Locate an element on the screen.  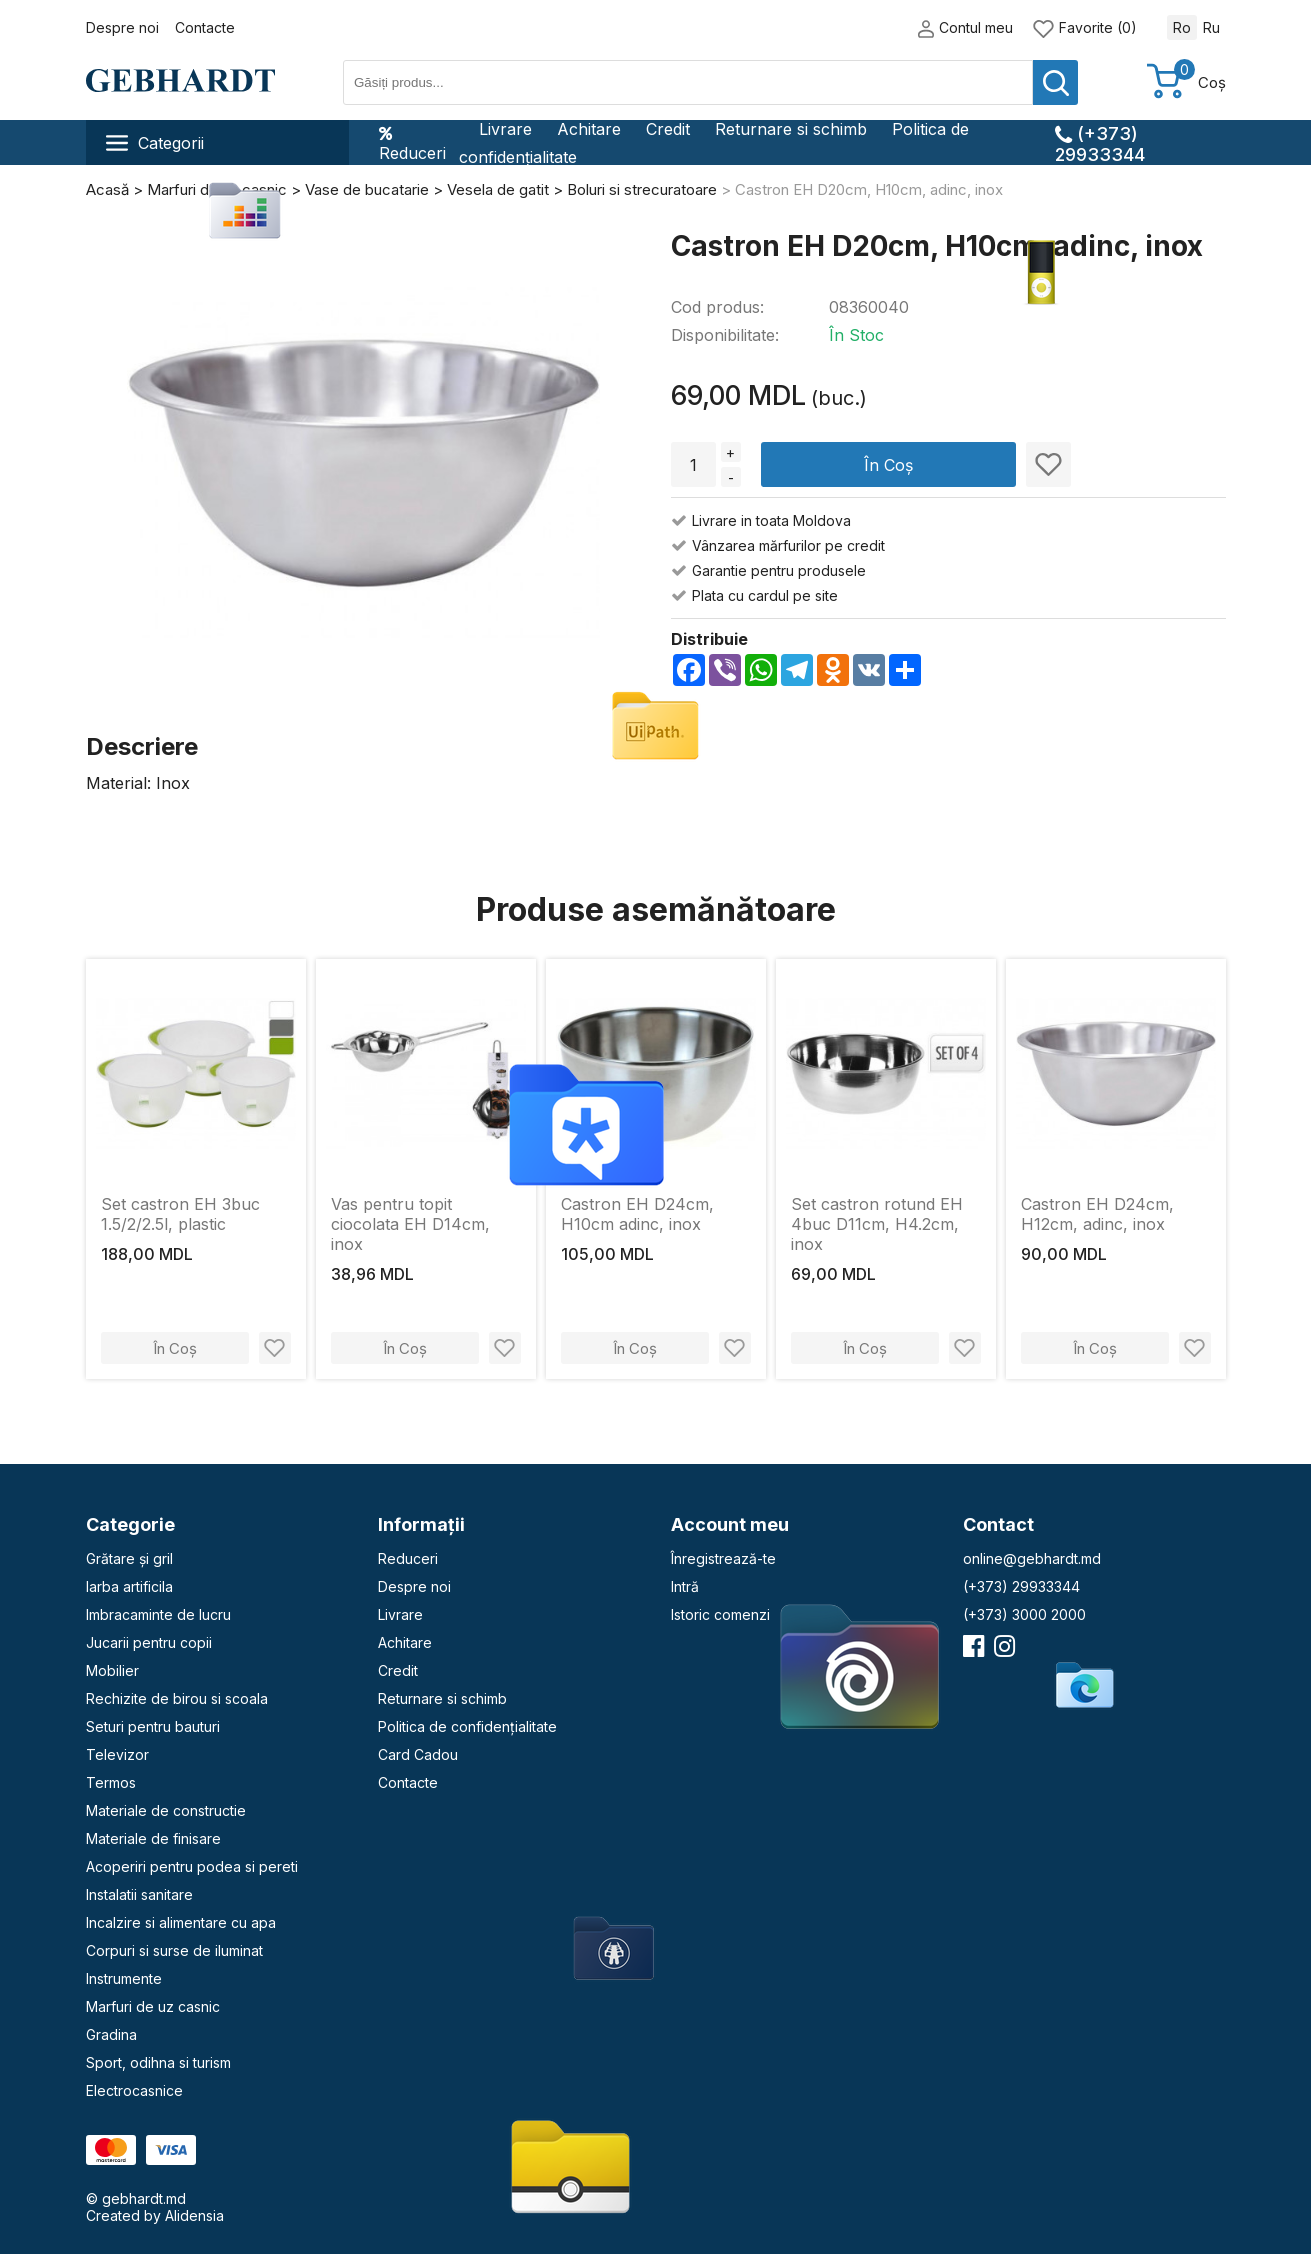
open ubisoft connect game files folder is located at coordinates (859, 1671).